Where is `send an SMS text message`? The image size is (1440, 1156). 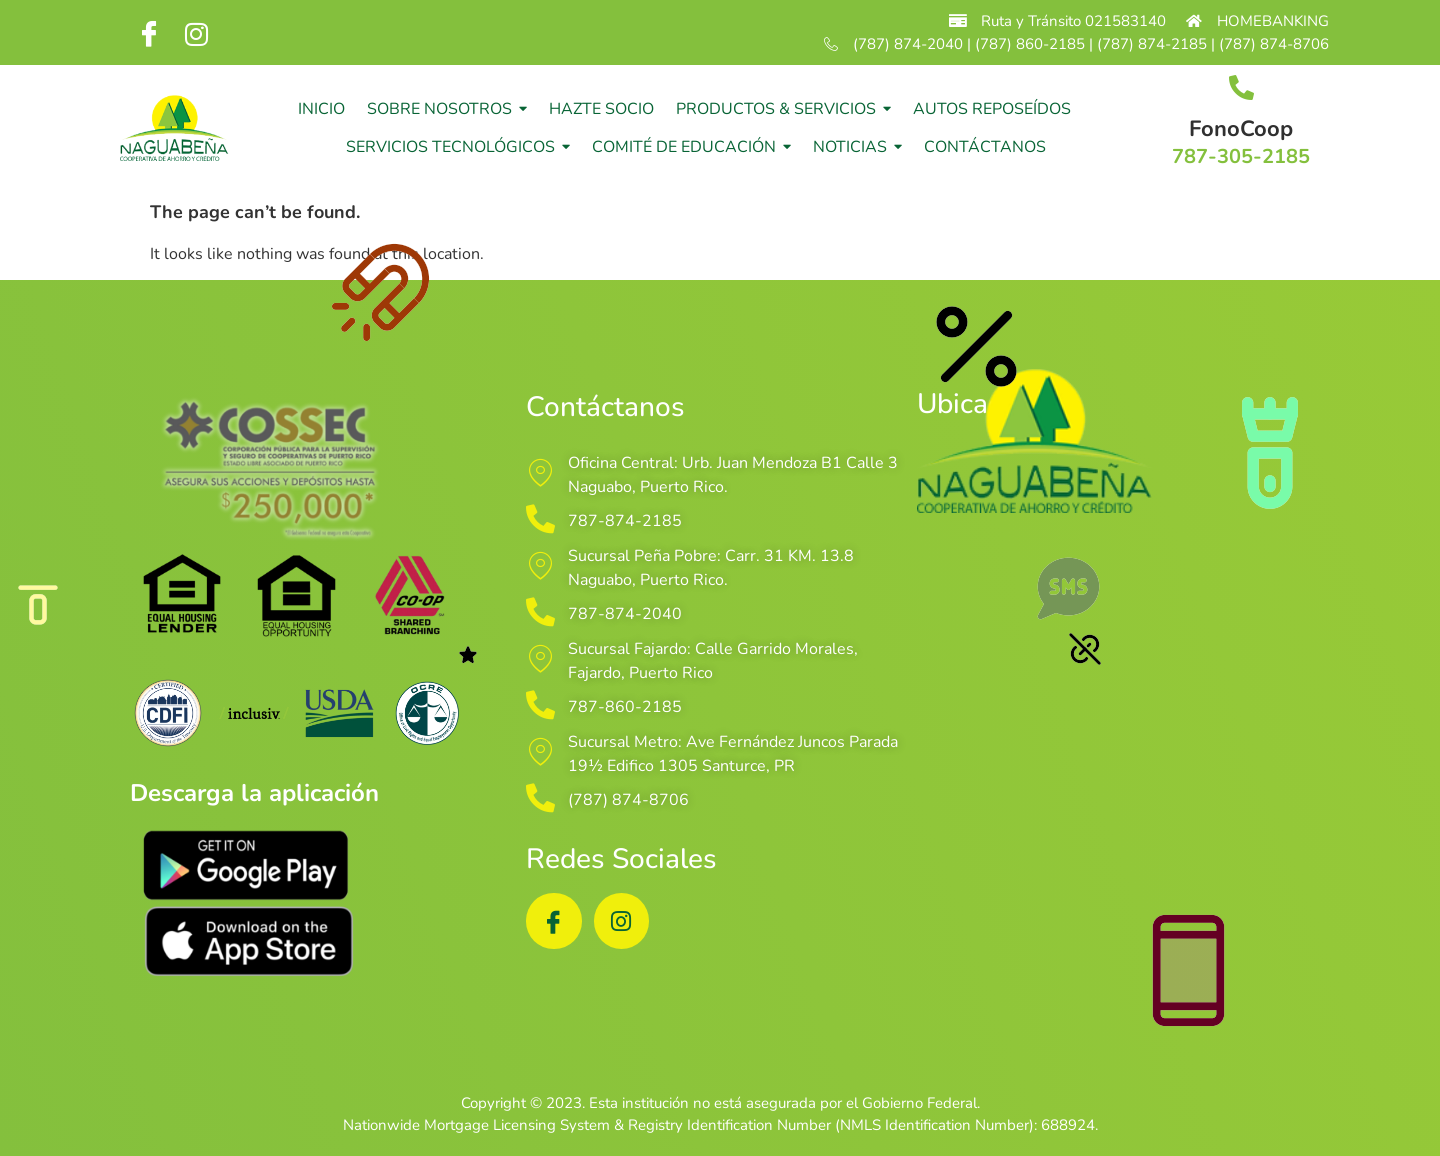
send an SMS text message is located at coordinates (1068, 588).